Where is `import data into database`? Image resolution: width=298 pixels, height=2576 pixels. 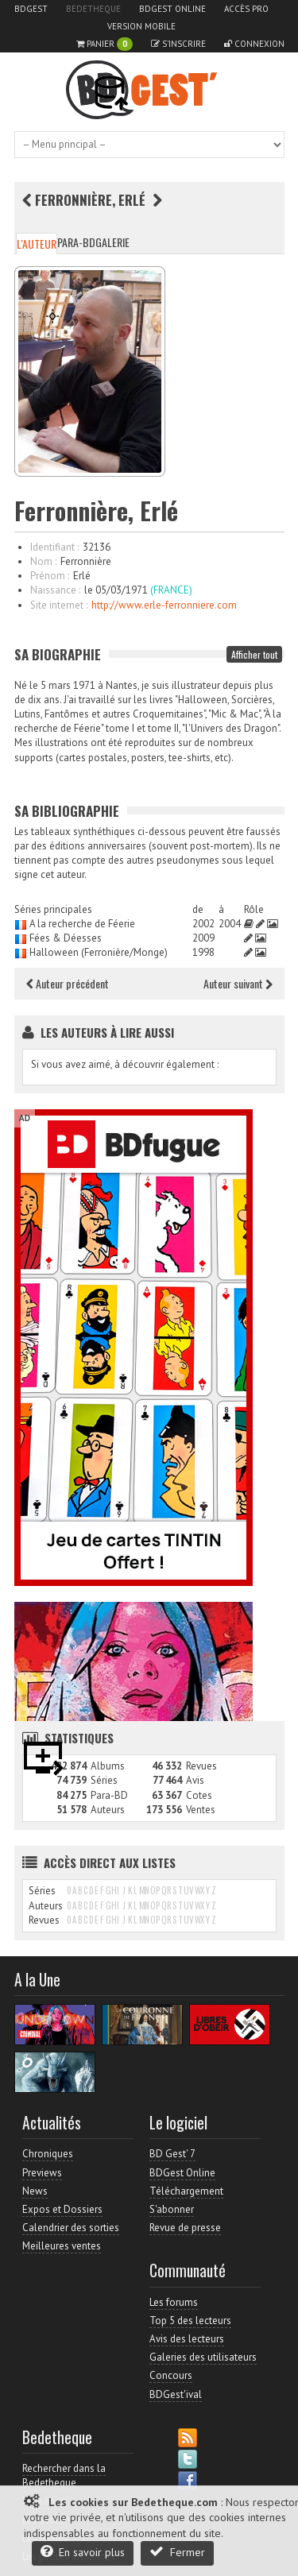
import data into database is located at coordinates (110, 92).